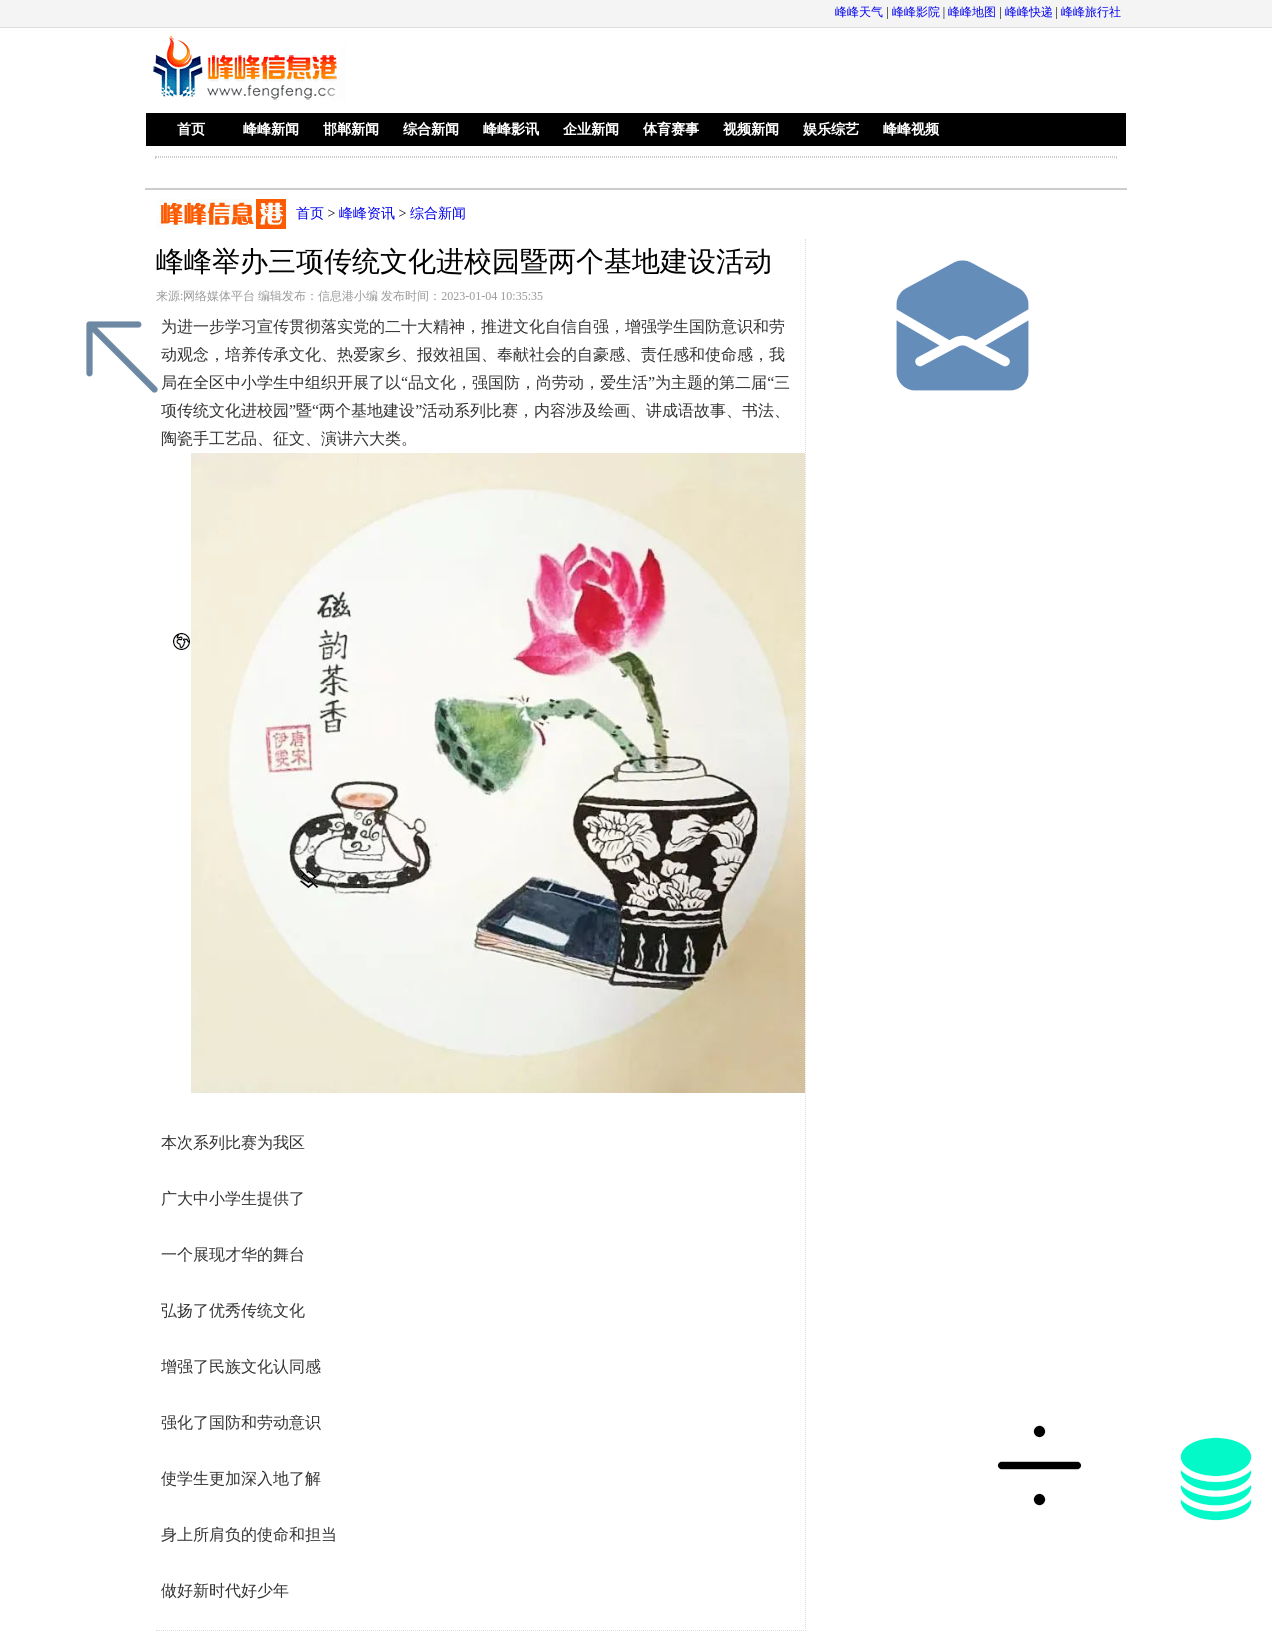  I want to click on perform division calculation, so click(1039, 1465).